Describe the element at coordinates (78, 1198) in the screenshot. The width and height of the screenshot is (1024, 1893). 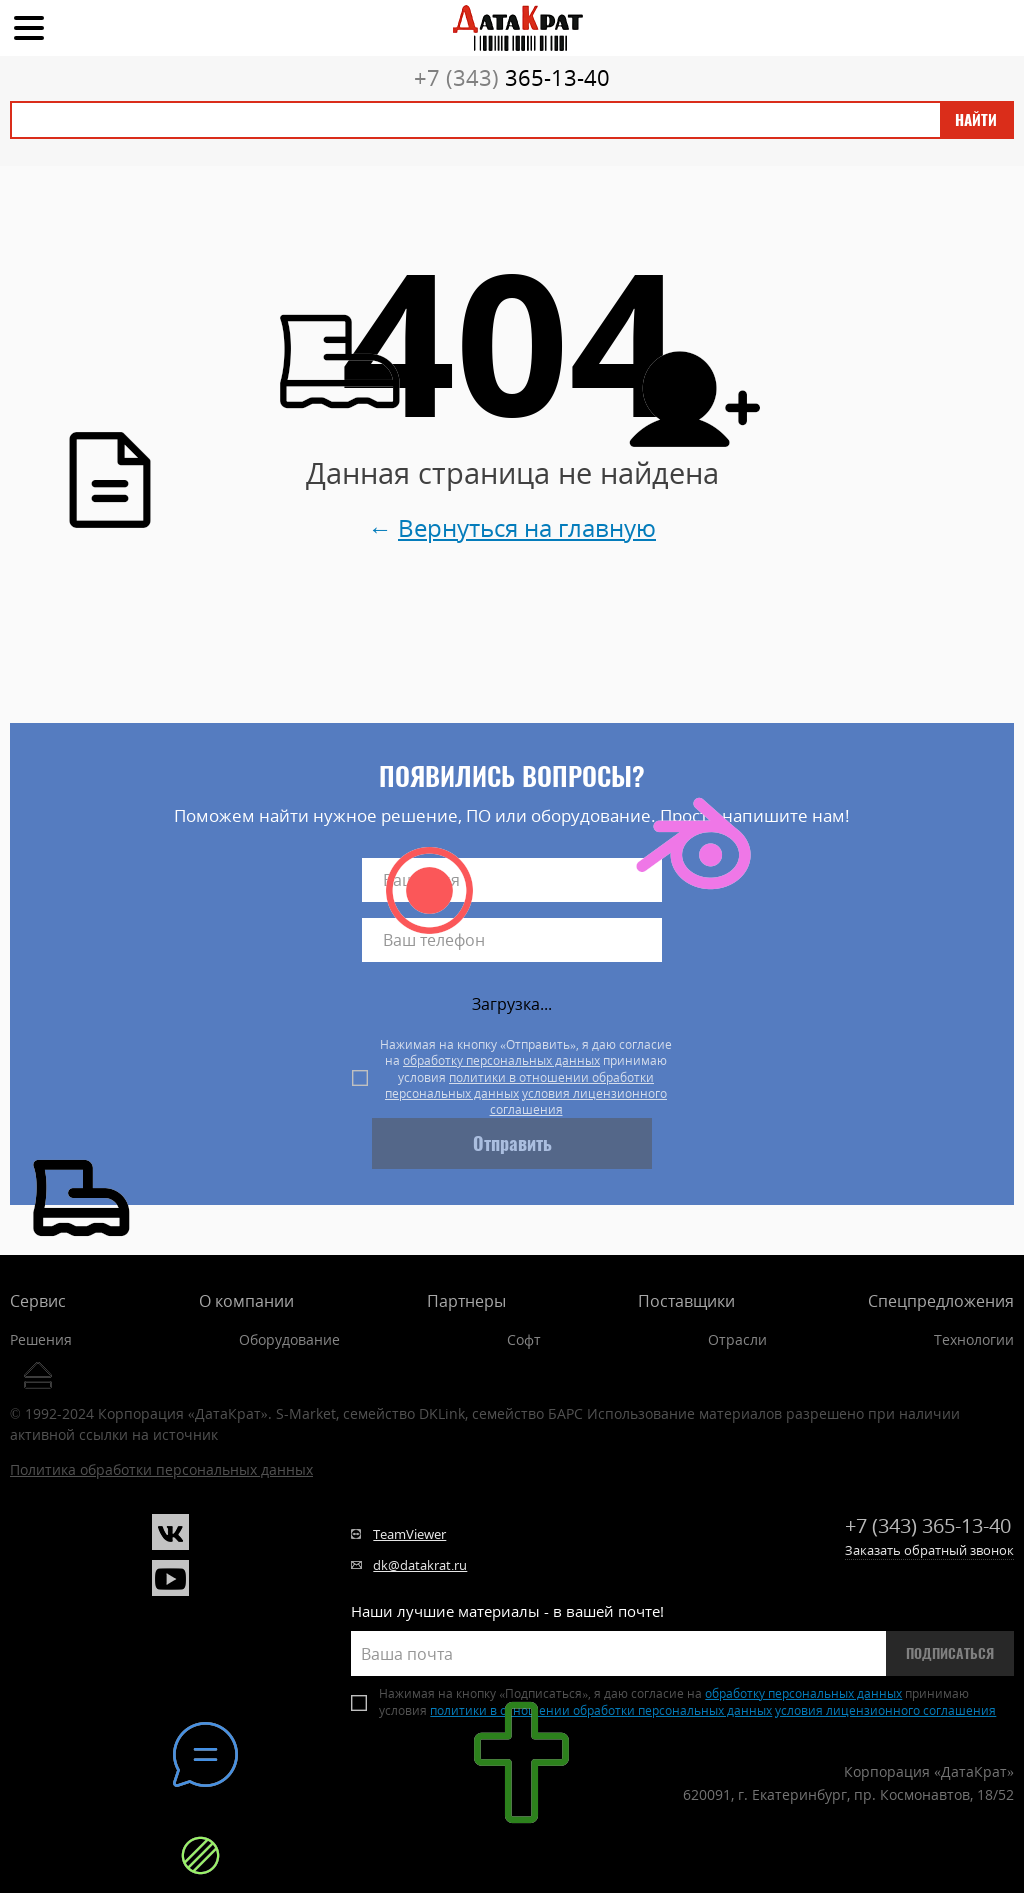
I see `browse footwear or shoe products` at that location.